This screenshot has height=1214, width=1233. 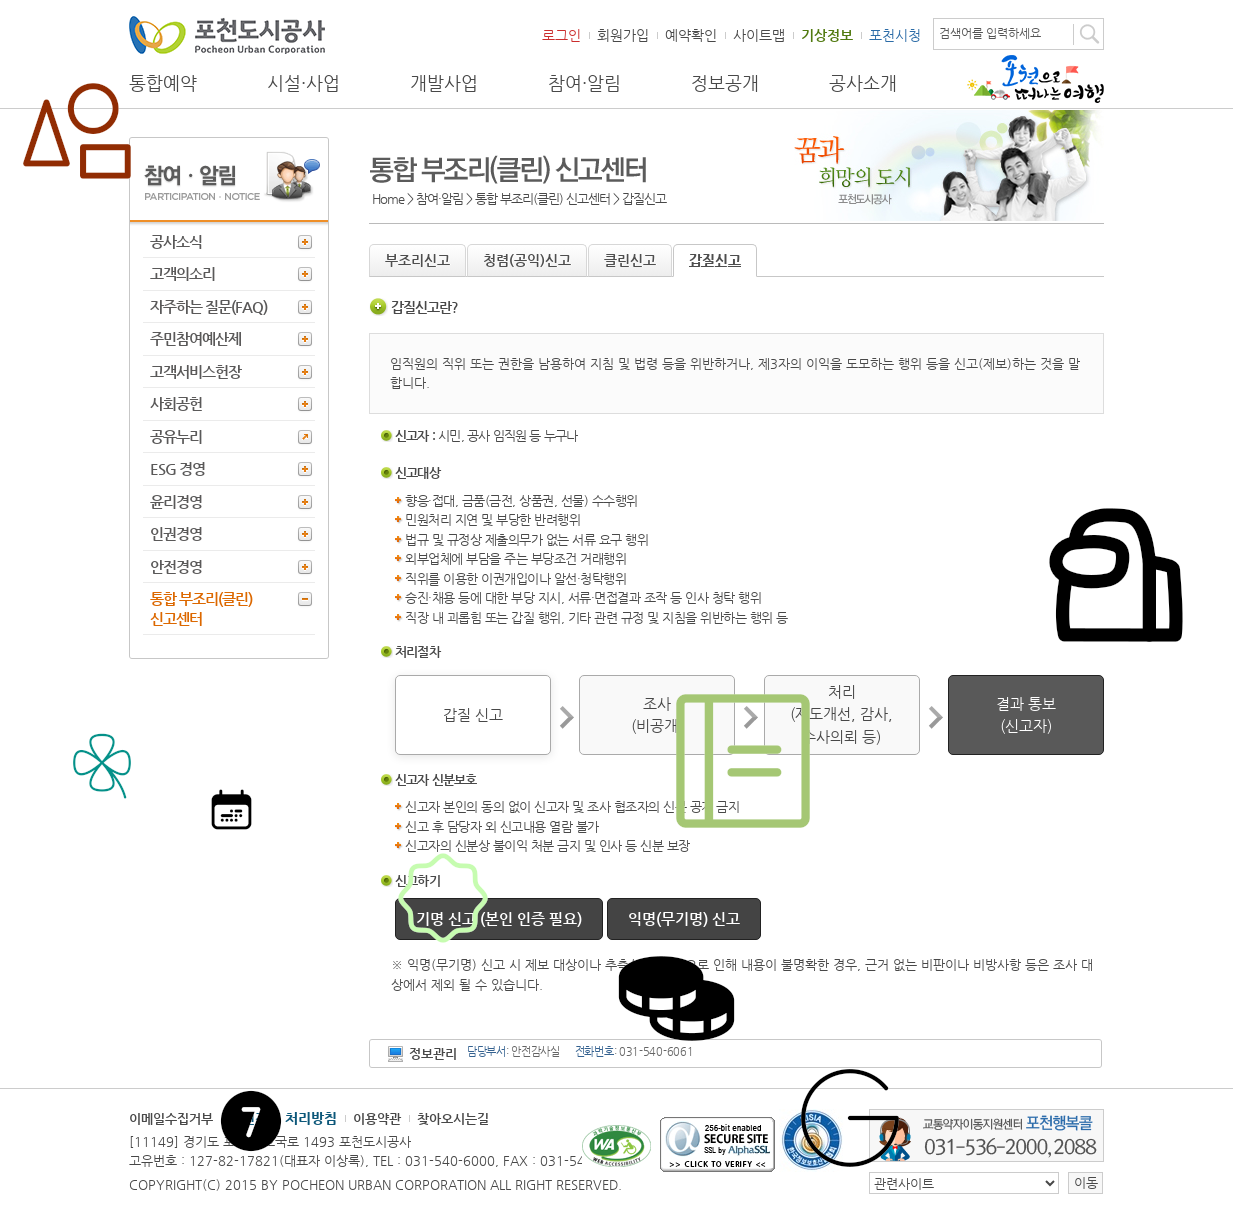 What do you see at coordinates (79, 135) in the screenshot?
I see `access shape tools or drawing options` at bounding box center [79, 135].